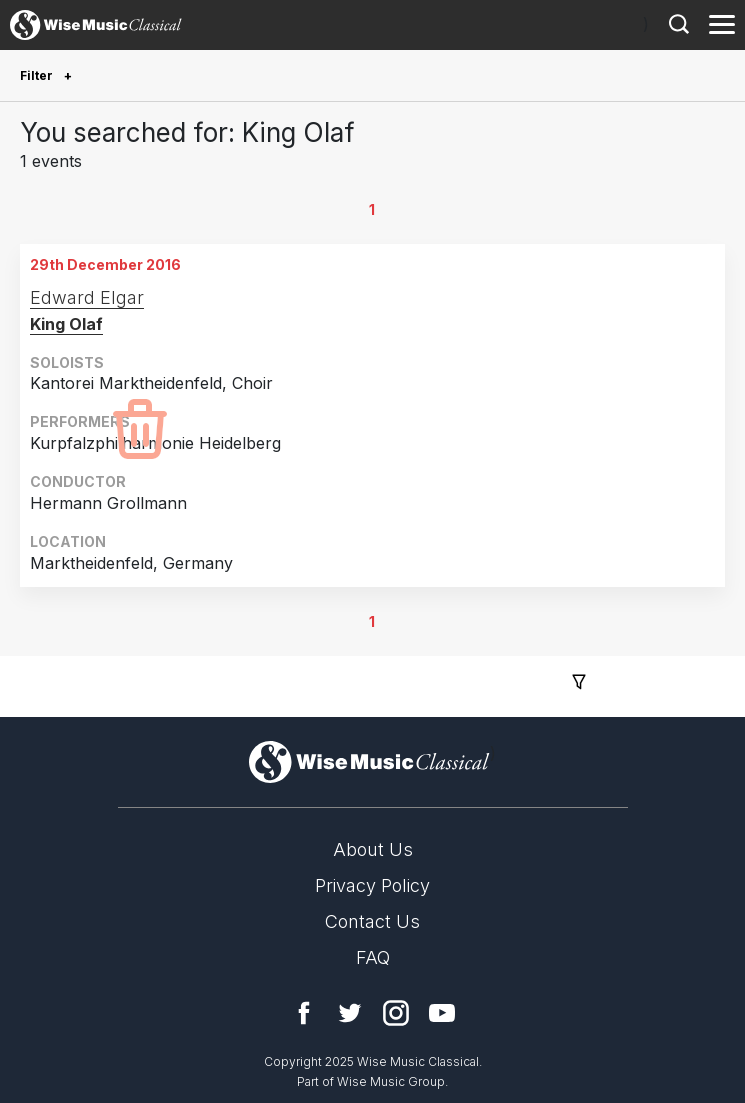 This screenshot has width=745, height=1103. What do you see at coordinates (140, 429) in the screenshot?
I see `delete selected item` at bounding box center [140, 429].